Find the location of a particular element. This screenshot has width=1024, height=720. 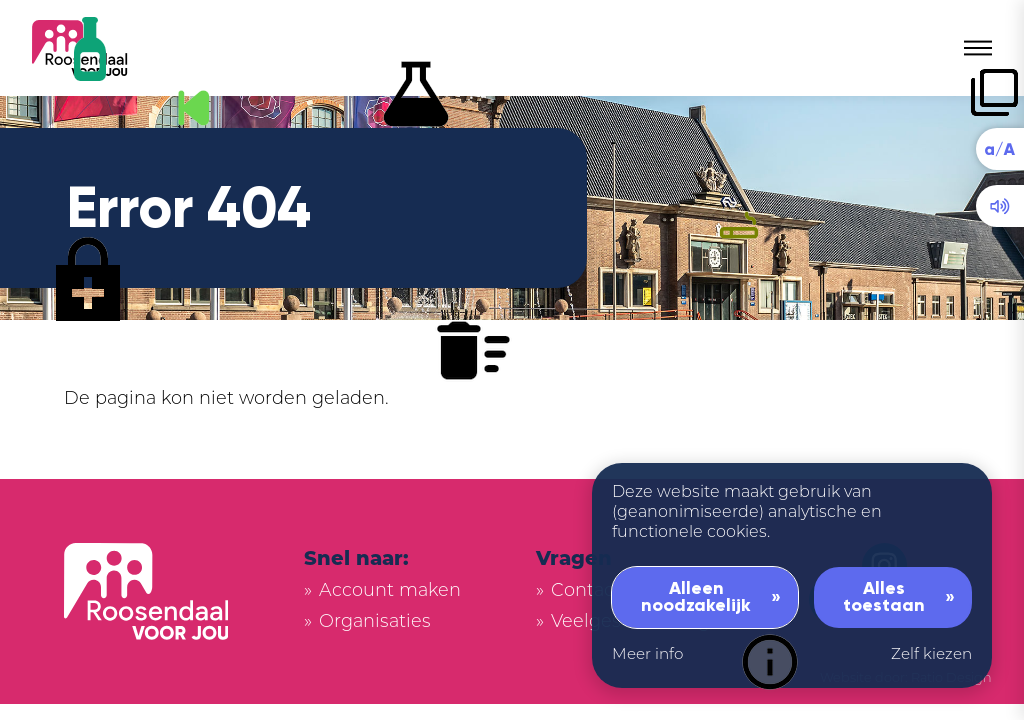

indicates a designated smoking area is located at coordinates (739, 227).